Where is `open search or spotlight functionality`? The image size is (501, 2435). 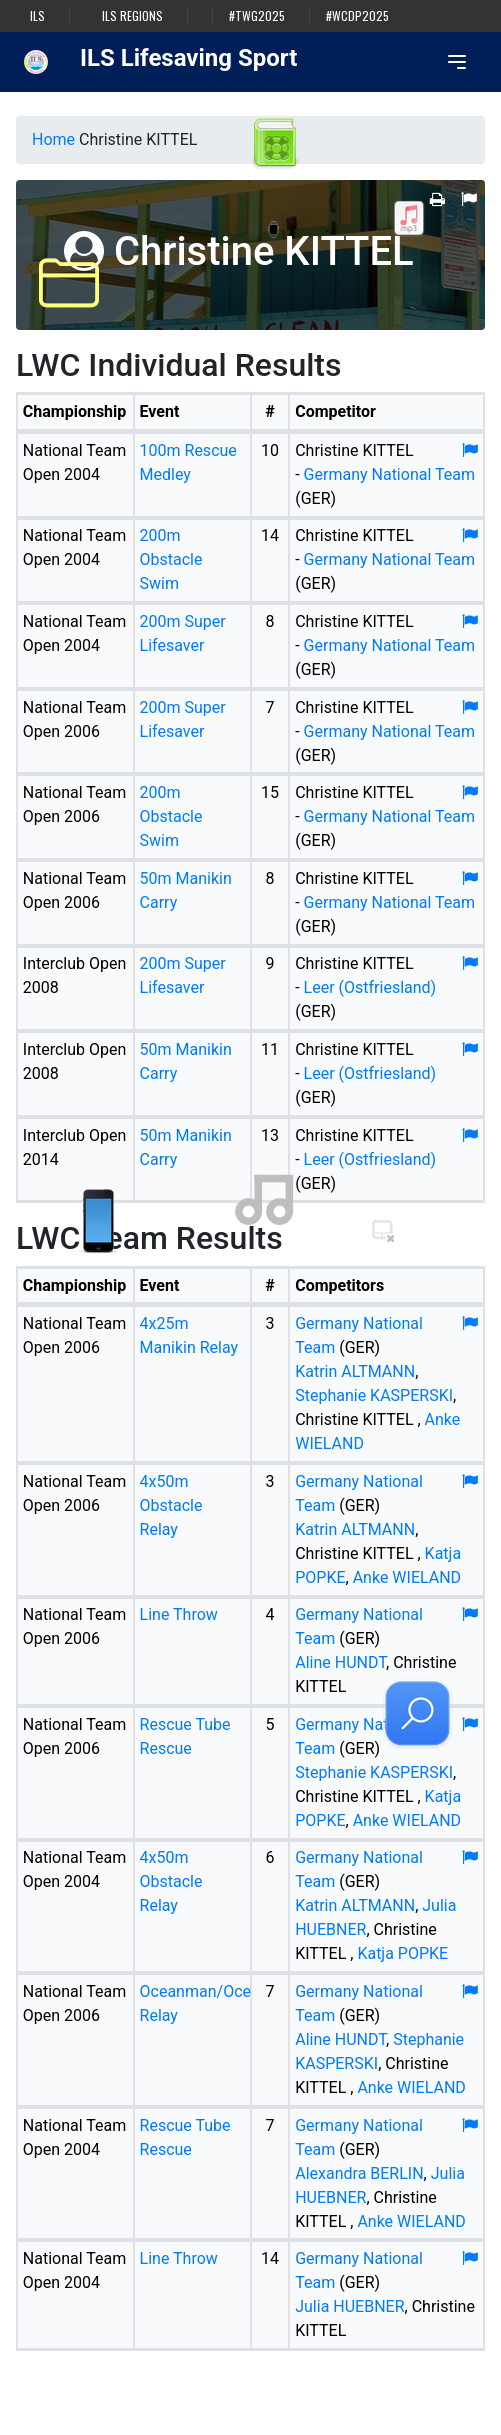
open search or spotlight functionality is located at coordinates (417, 1714).